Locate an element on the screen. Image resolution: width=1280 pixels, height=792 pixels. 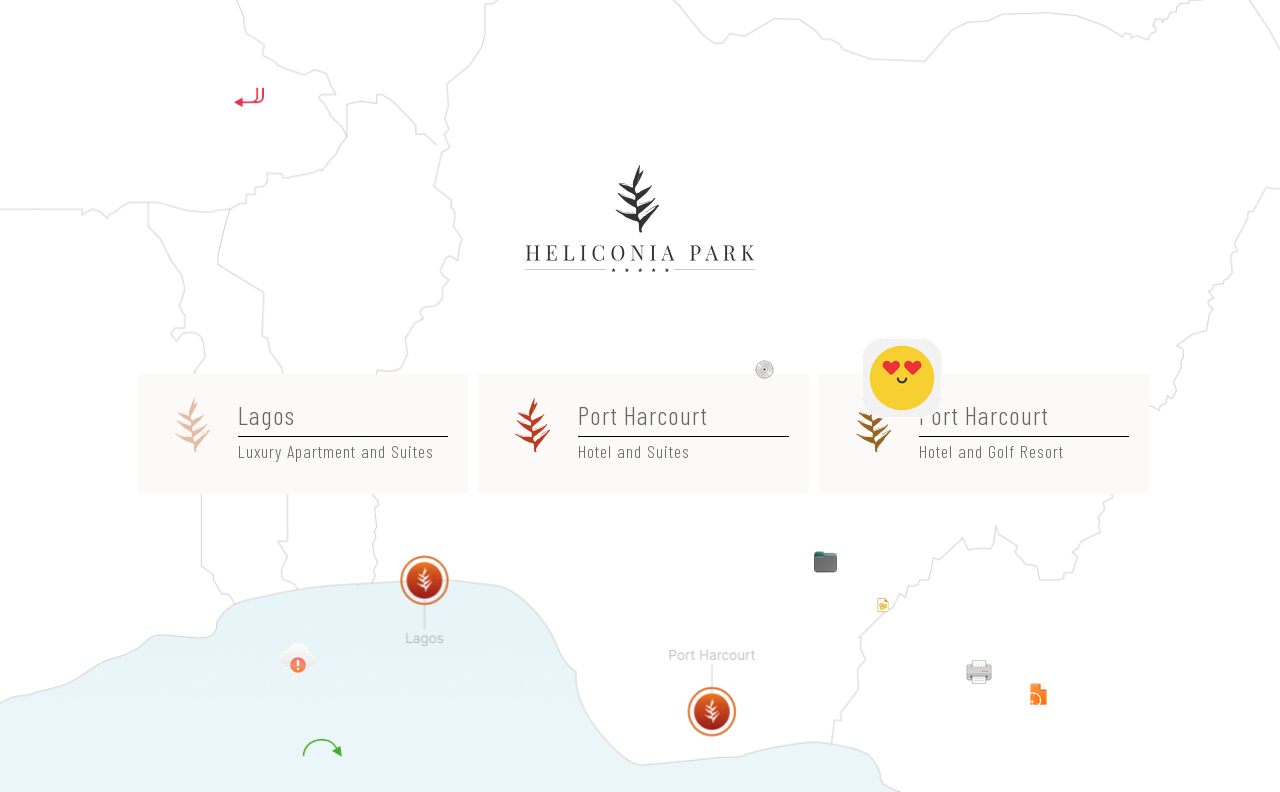
print the current document is located at coordinates (979, 672).